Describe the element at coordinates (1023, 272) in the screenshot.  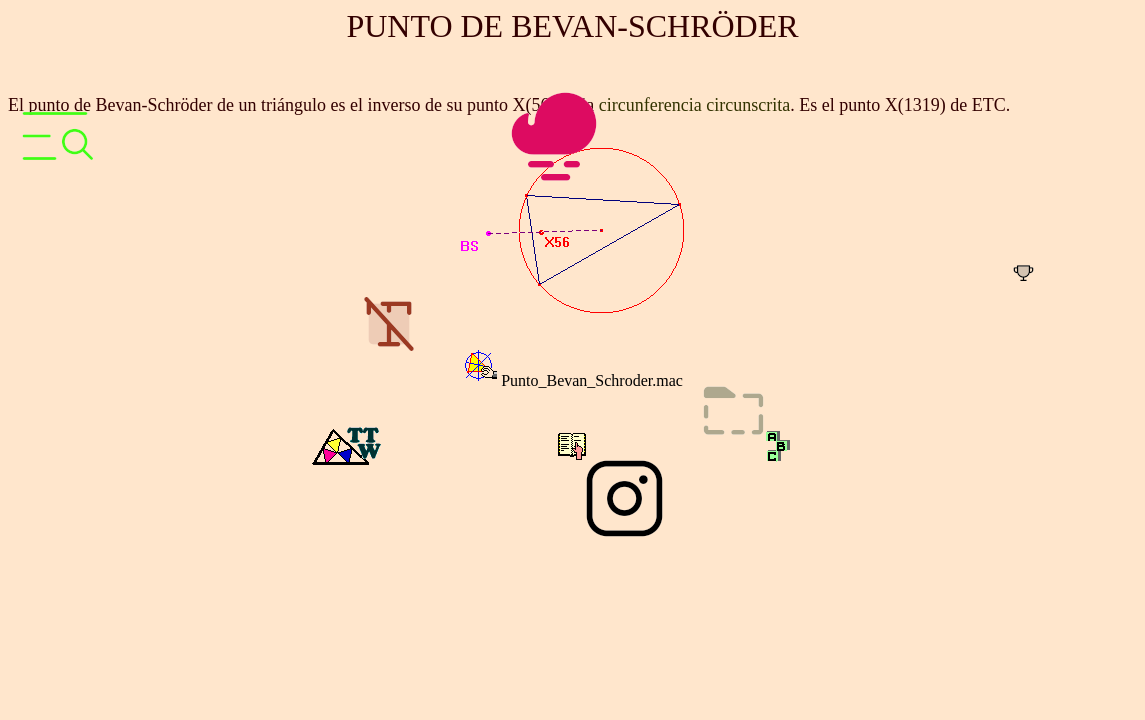
I see `view achievements or awards` at that location.